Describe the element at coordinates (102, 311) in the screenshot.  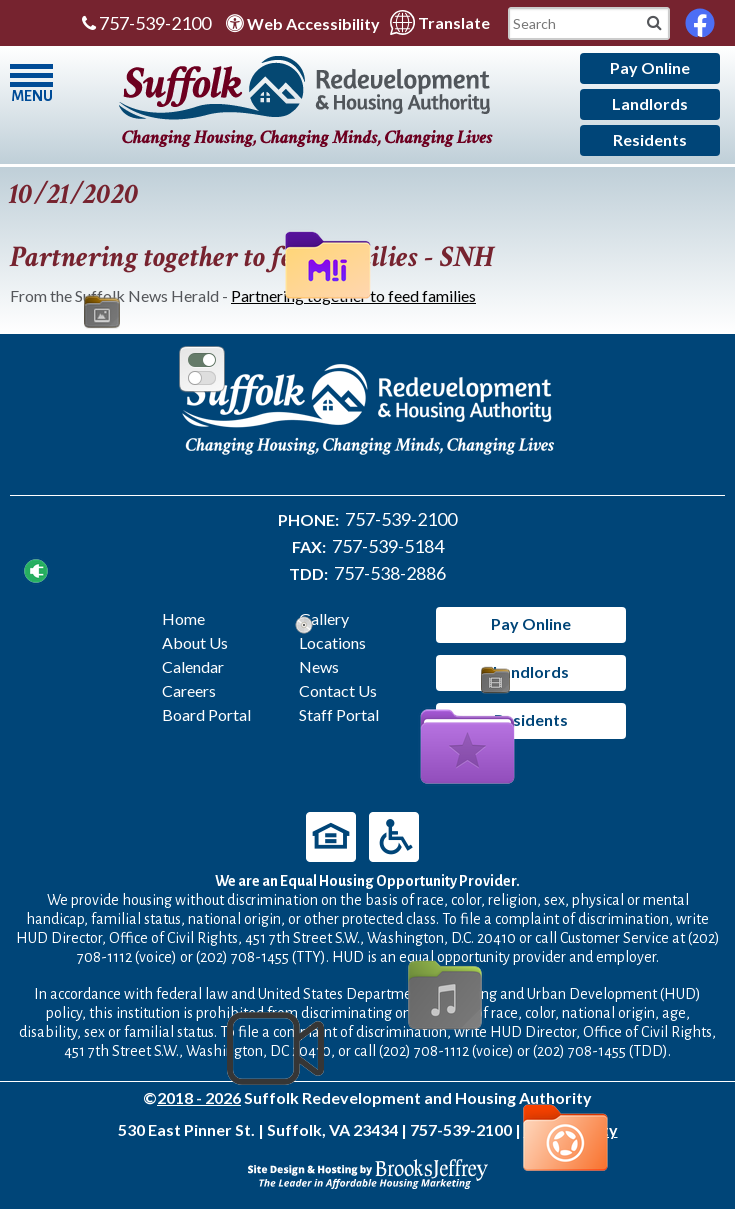
I see `open your pictures folder` at that location.